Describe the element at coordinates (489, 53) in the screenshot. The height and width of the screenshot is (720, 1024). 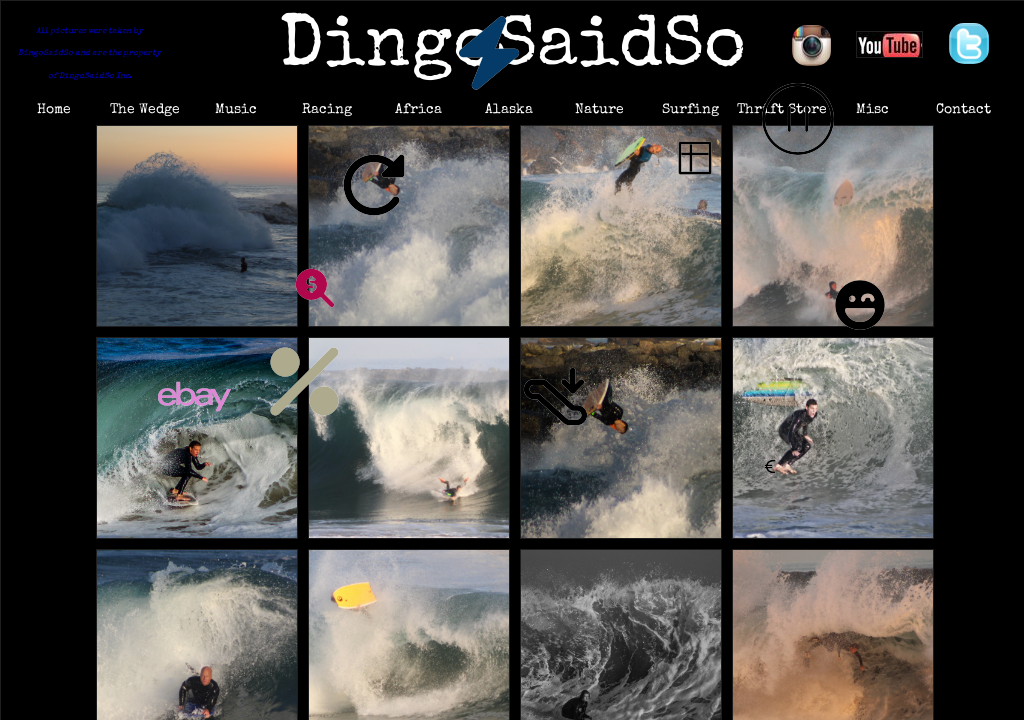
I see `indicates fast or instant action` at that location.